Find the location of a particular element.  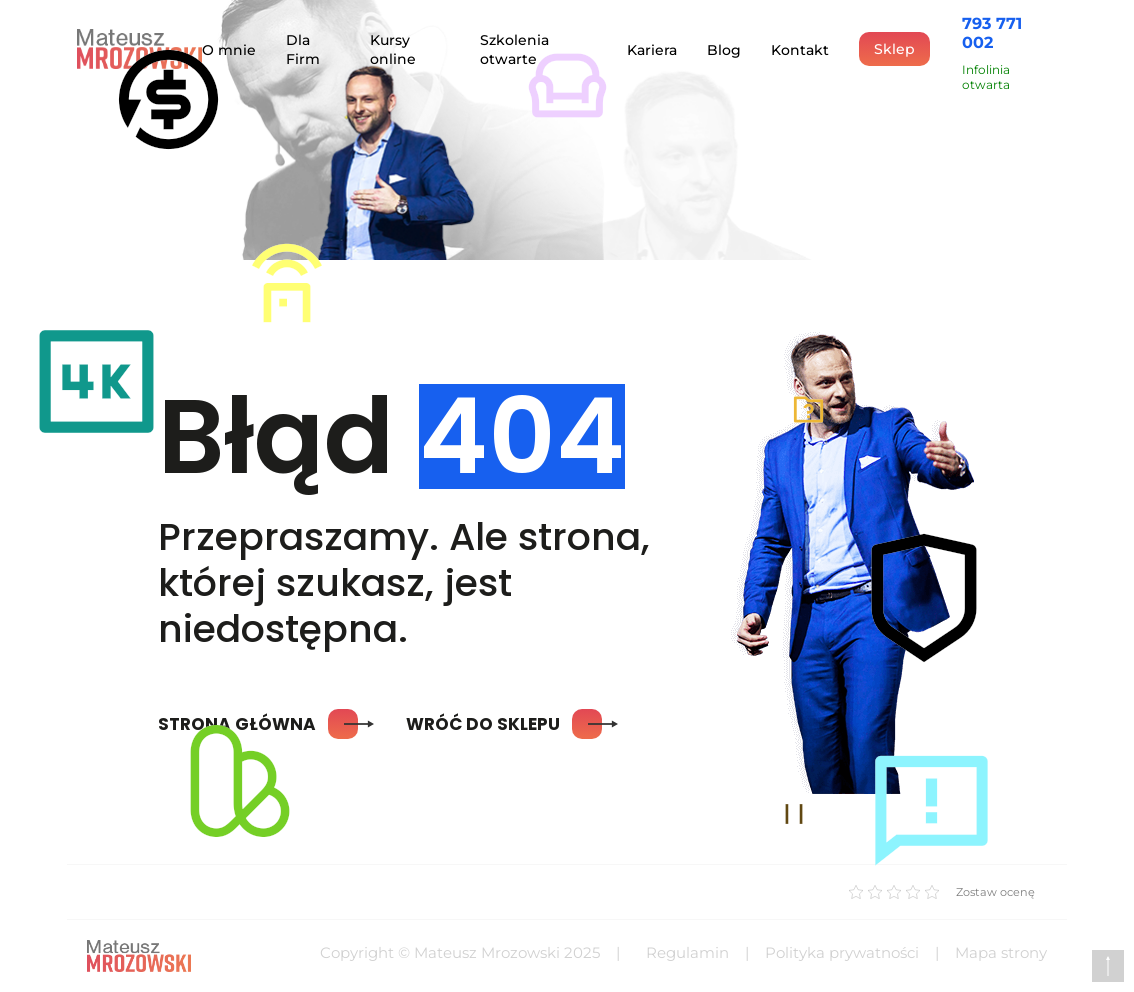

browse furniture or home decor items is located at coordinates (567, 85).